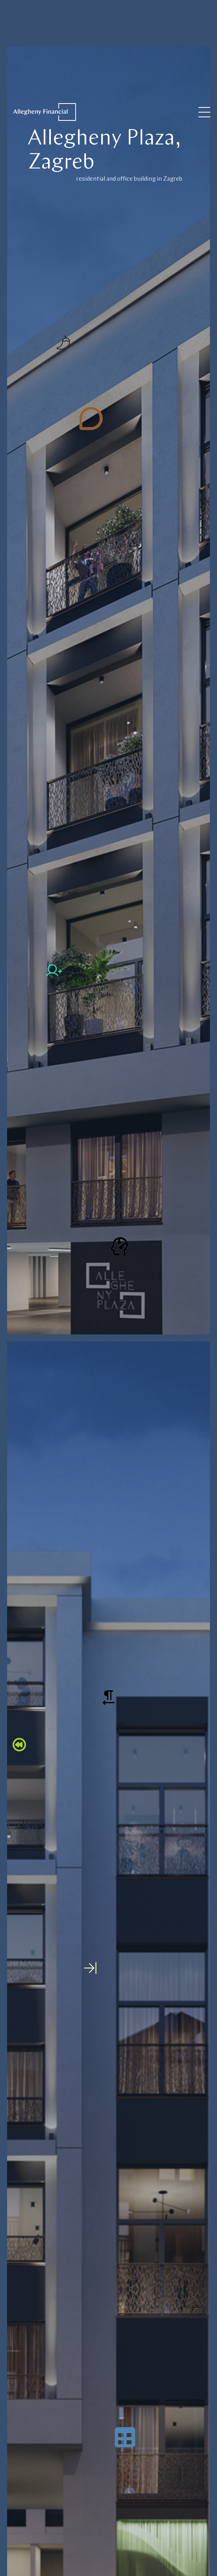 The height and width of the screenshot is (2576, 217). Describe the element at coordinates (125, 2437) in the screenshot. I see `view data in table format` at that location.